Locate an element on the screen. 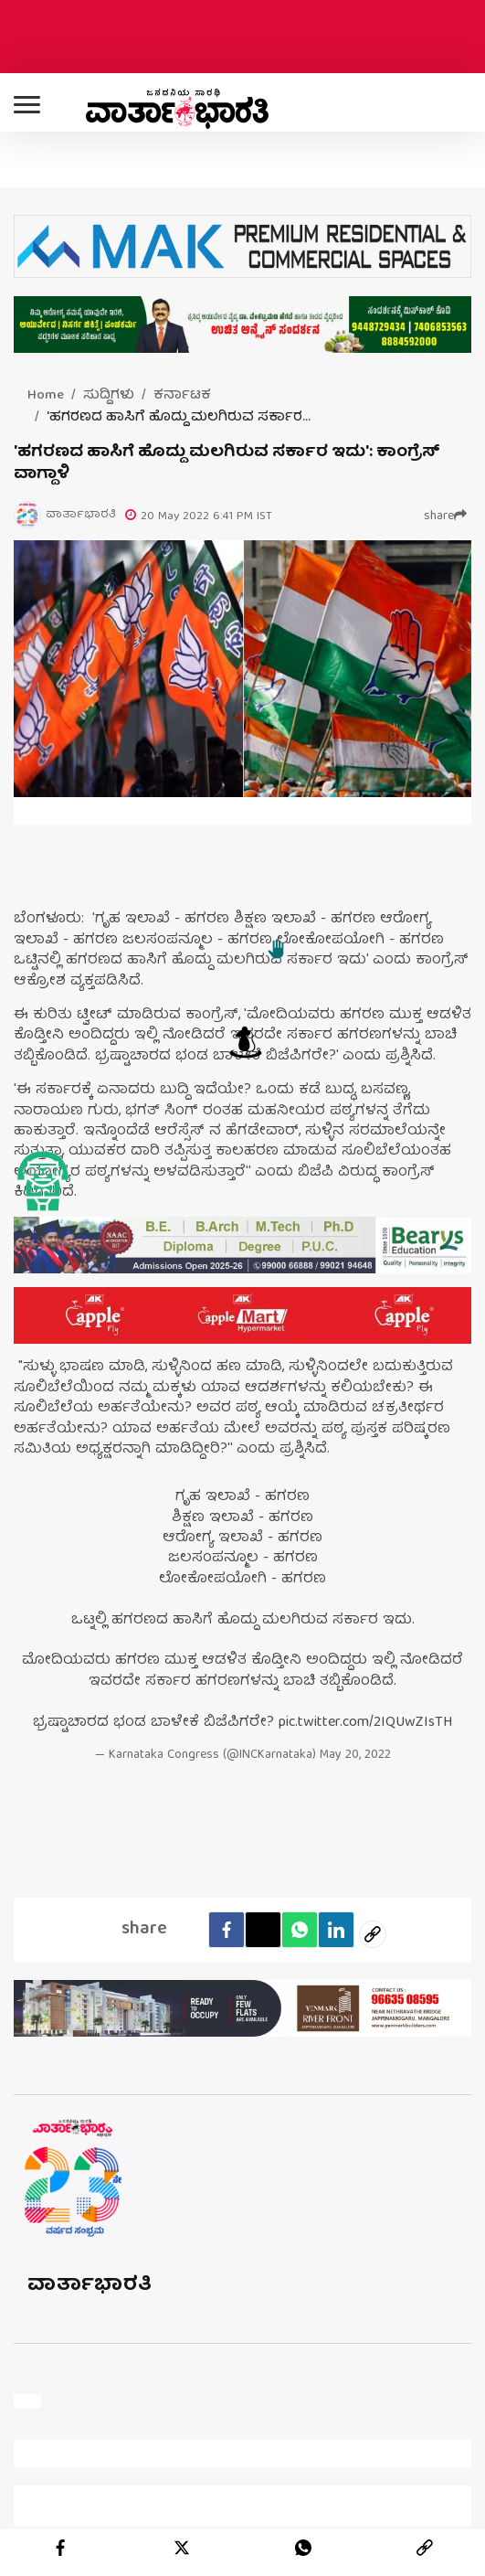  view colombian cultural artifacts is located at coordinates (43, 1181).